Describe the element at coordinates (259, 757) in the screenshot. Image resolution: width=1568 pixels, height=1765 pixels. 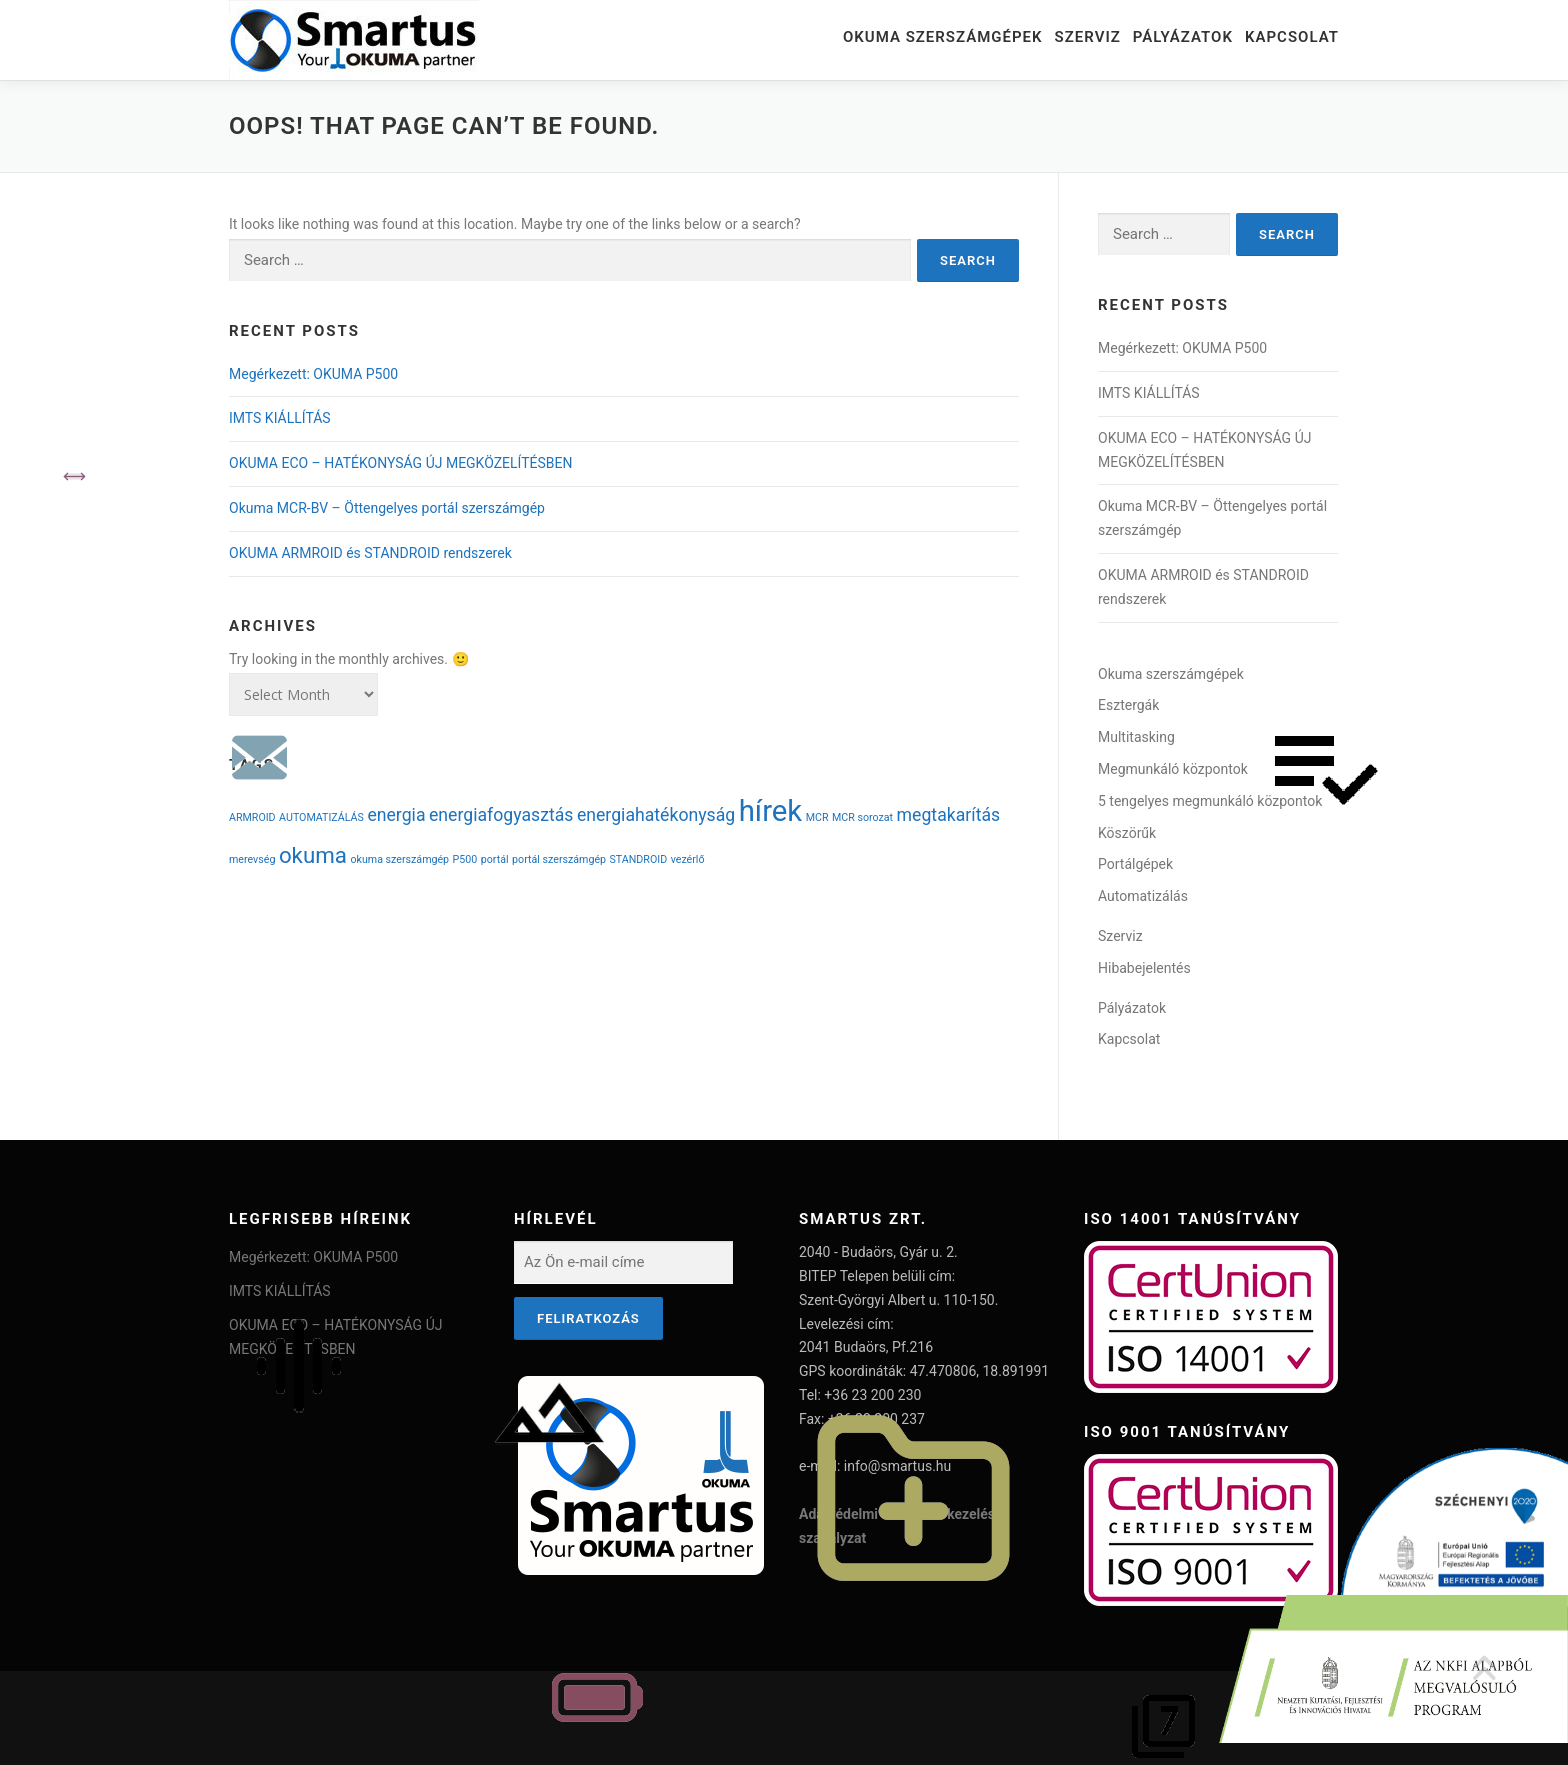
I see `open your inbox` at that location.